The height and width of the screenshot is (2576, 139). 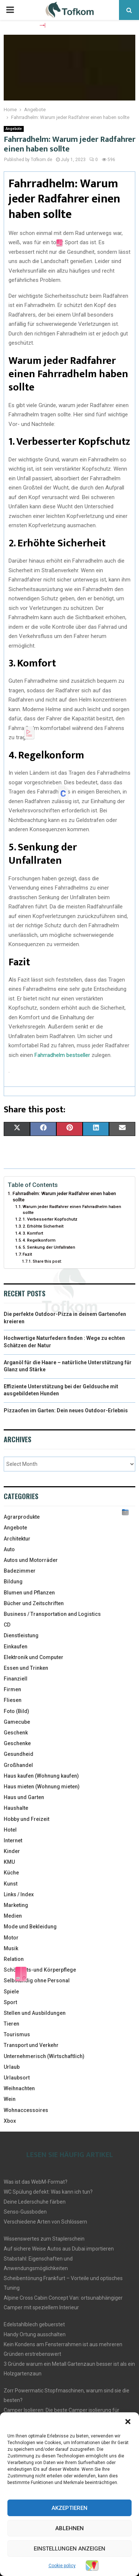 What do you see at coordinates (59, 243) in the screenshot?
I see `a debian software package file` at bounding box center [59, 243].